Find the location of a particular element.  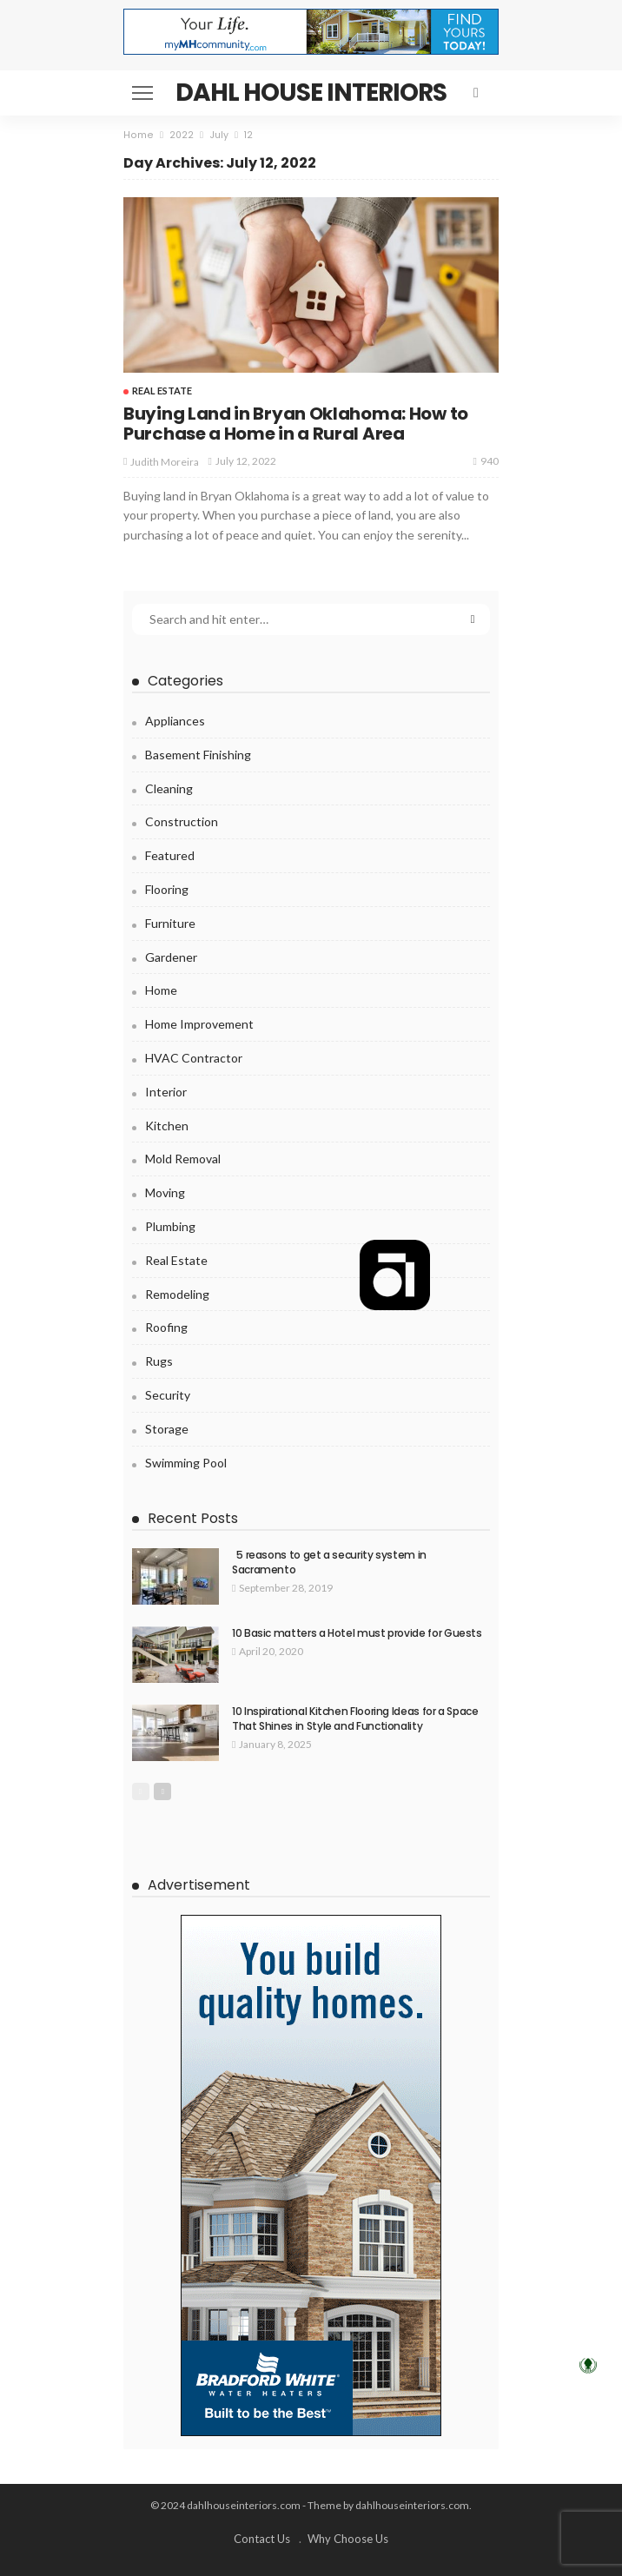

open GitKraken git client is located at coordinates (588, 2366).